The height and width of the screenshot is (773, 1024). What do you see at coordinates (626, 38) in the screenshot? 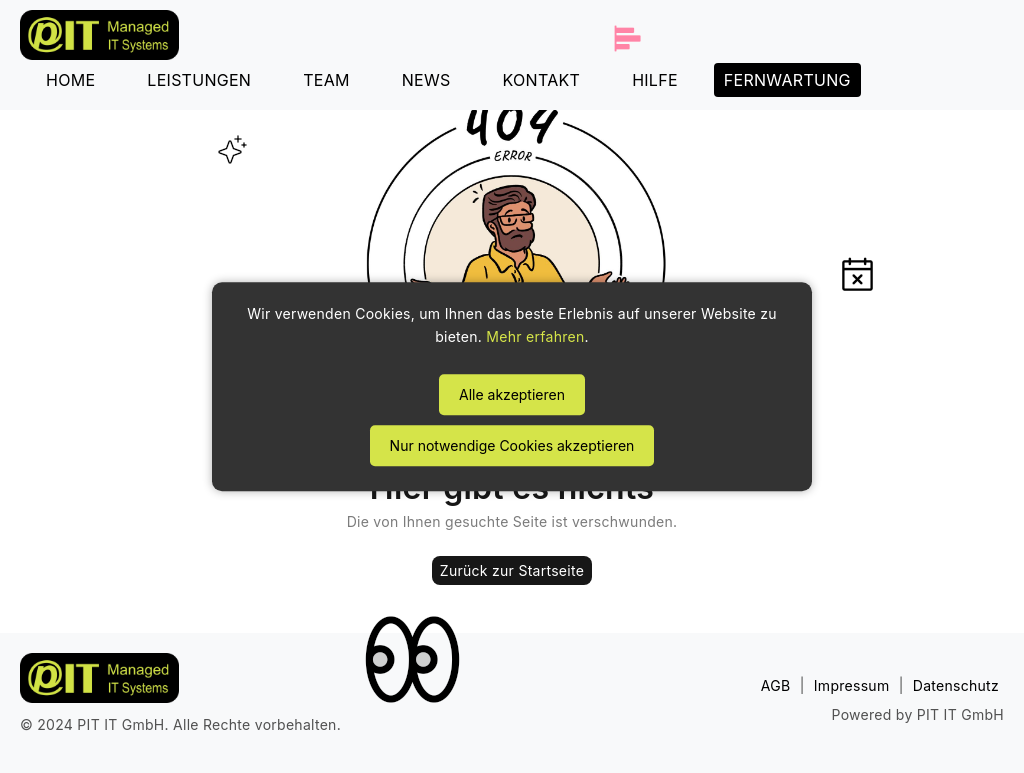
I see `view horizontal bar chart data` at bounding box center [626, 38].